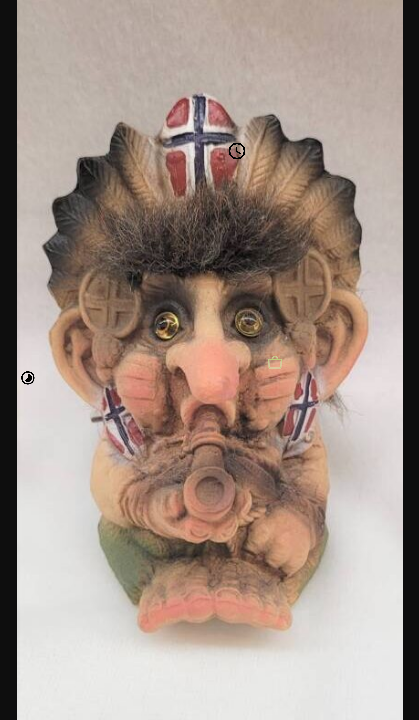 Image resolution: width=419 pixels, height=720 pixels. What do you see at coordinates (28, 378) in the screenshot?
I see `access timelapse camera mode` at bounding box center [28, 378].